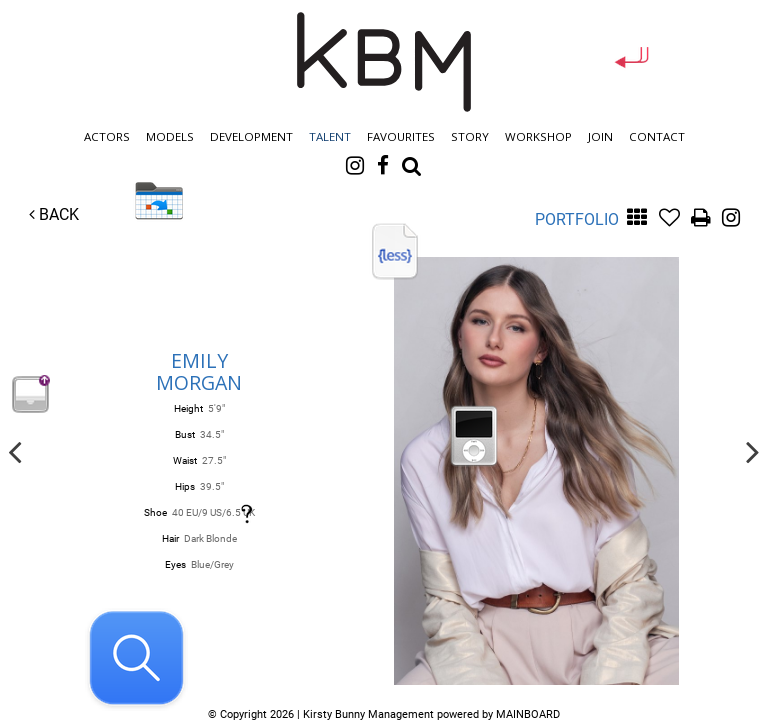 The image size is (768, 725). What do you see at coordinates (474, 422) in the screenshot?
I see `iPod nano device connected` at bounding box center [474, 422].